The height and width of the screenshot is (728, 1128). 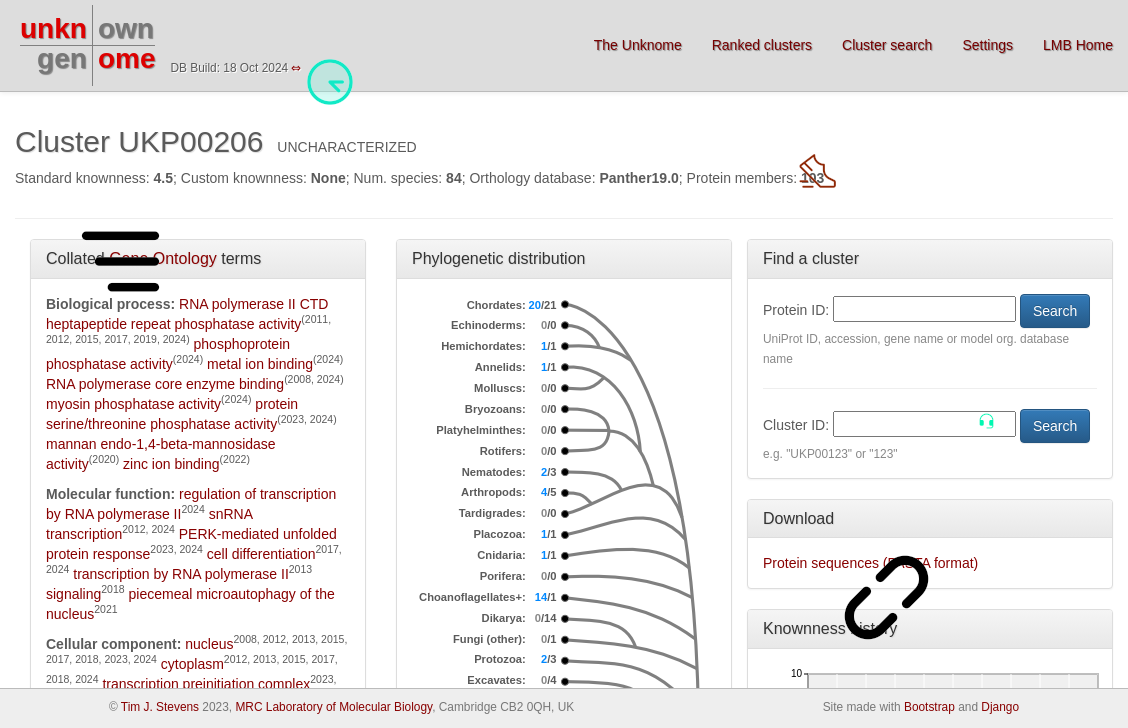 I want to click on open navigation menu, so click(x=120, y=261).